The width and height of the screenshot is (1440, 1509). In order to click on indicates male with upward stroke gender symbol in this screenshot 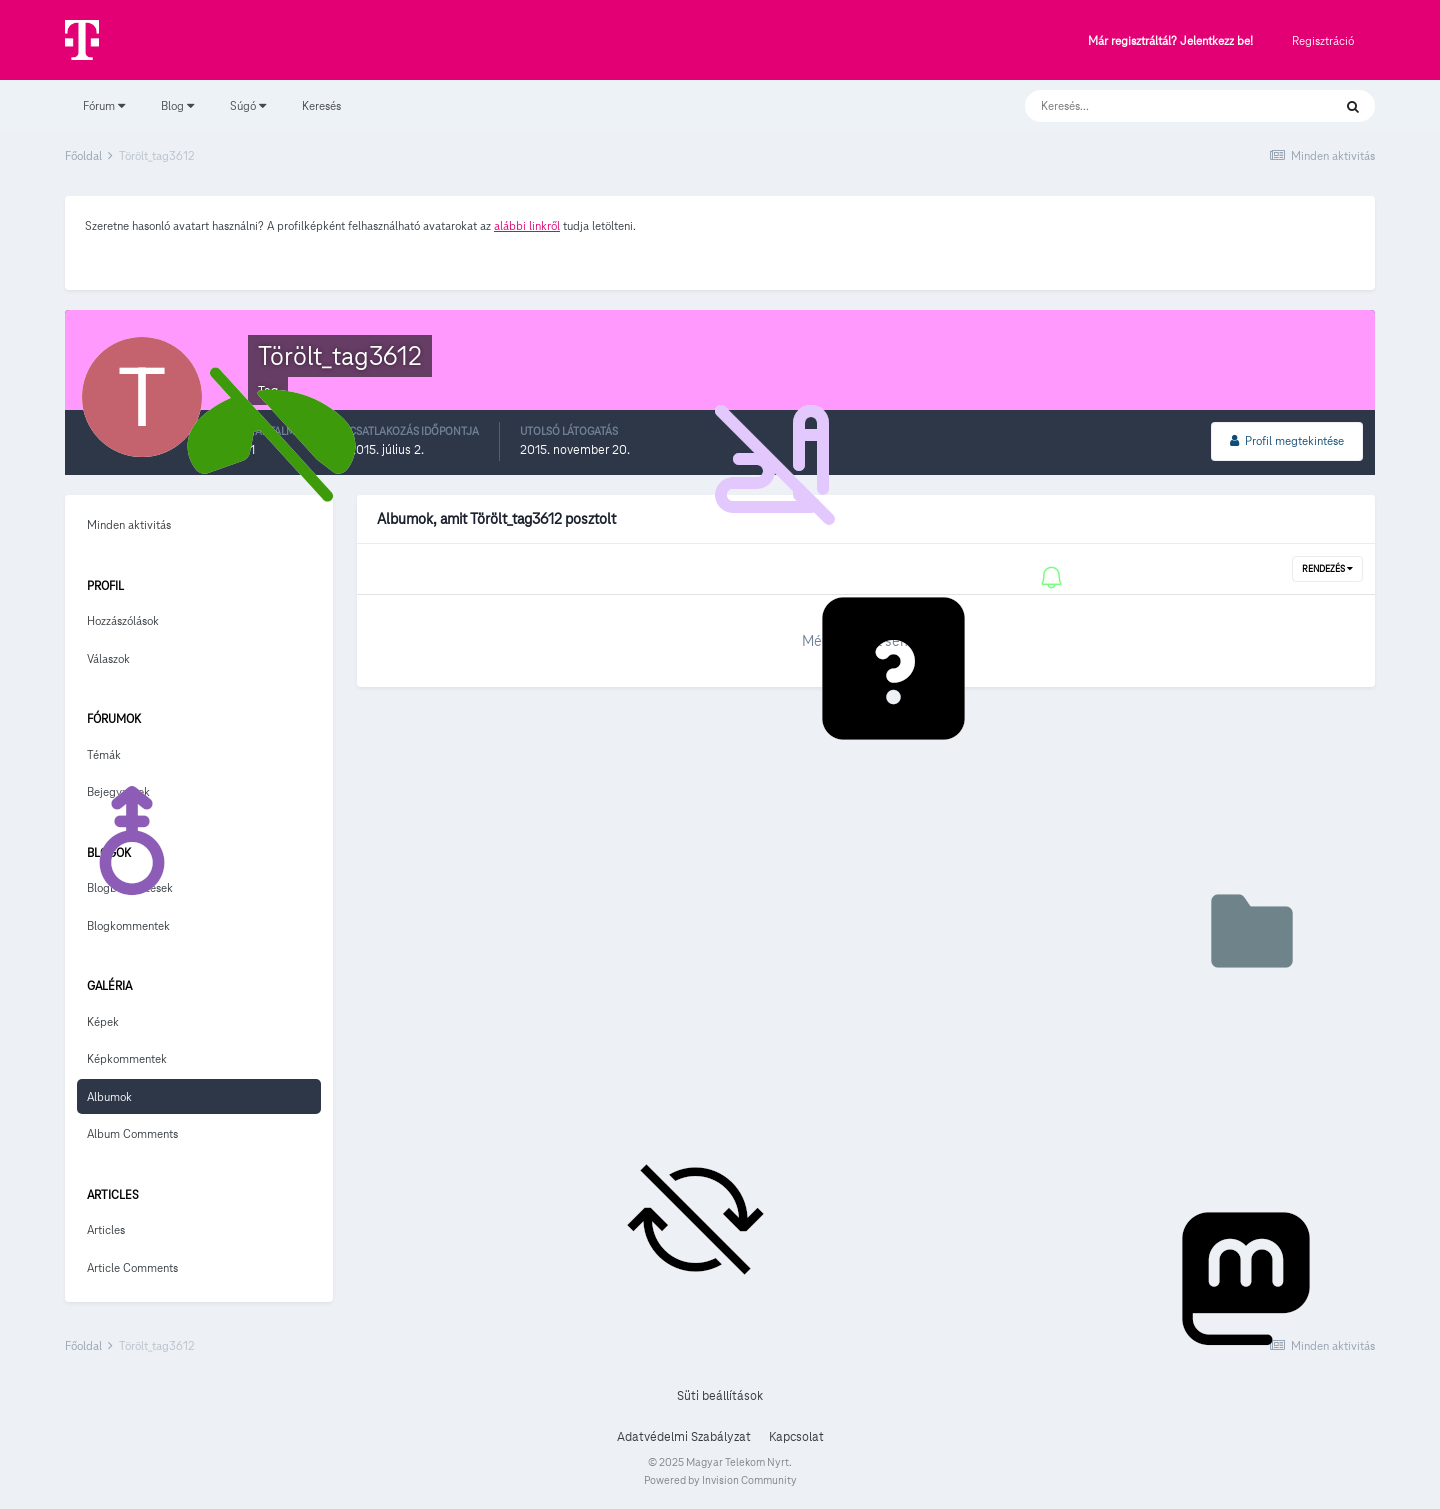, I will do `click(132, 842)`.